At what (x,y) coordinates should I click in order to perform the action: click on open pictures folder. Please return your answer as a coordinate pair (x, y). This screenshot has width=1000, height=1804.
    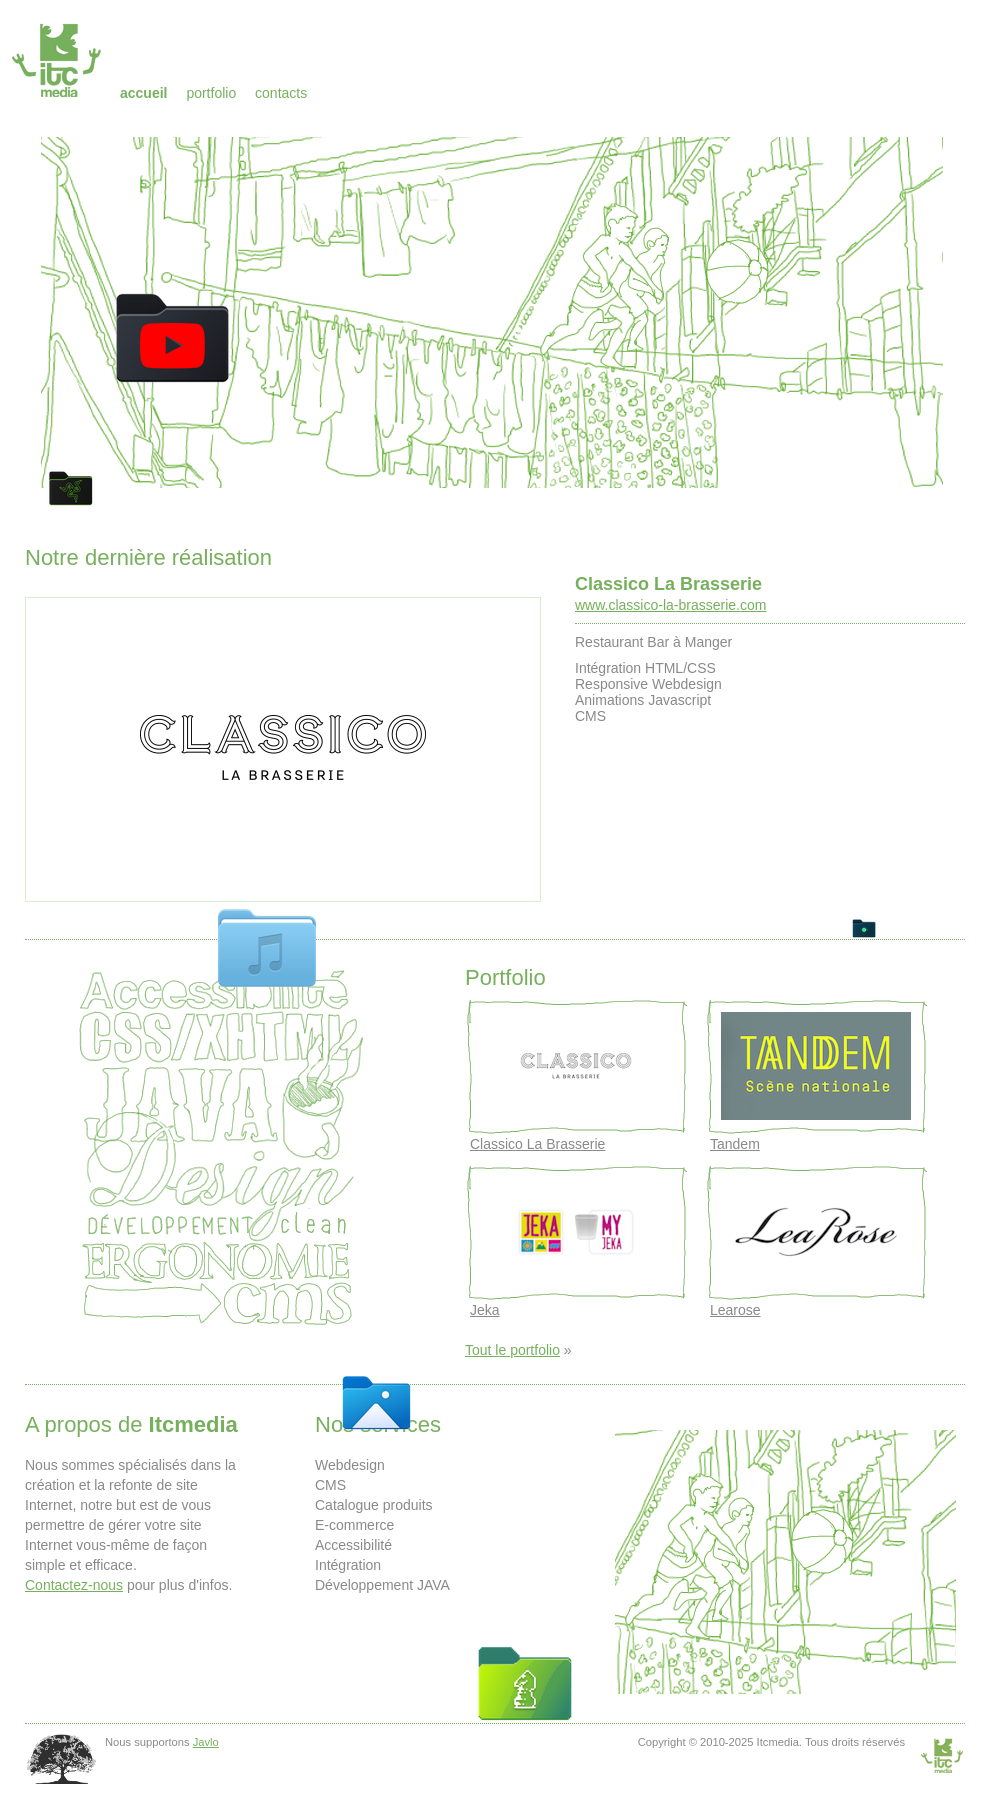
    Looking at the image, I should click on (376, 1404).